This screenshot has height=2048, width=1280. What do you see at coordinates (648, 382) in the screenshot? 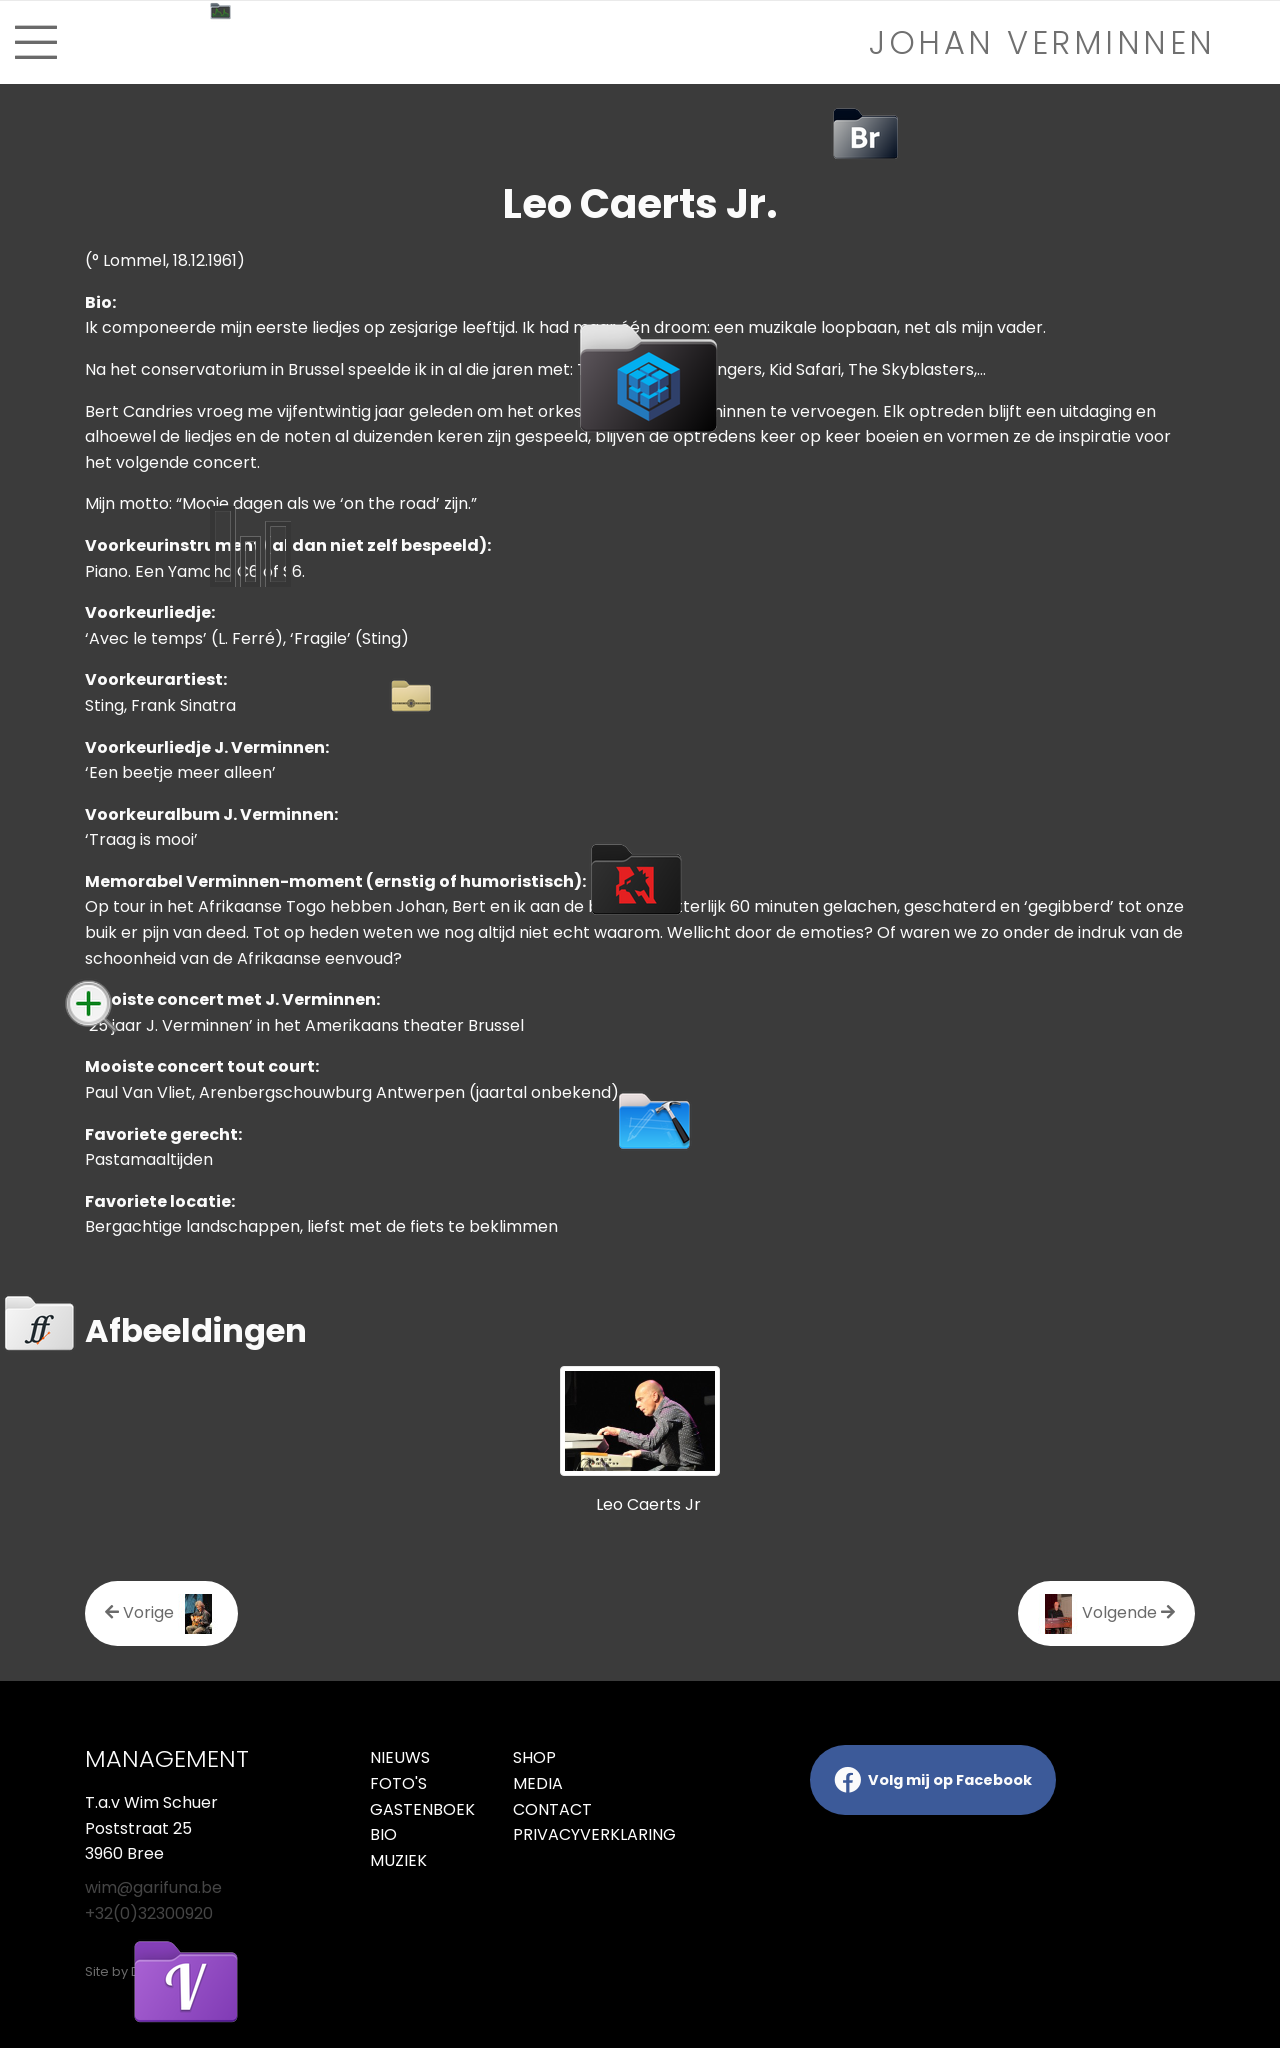
I see `open sequelize project folder` at bounding box center [648, 382].